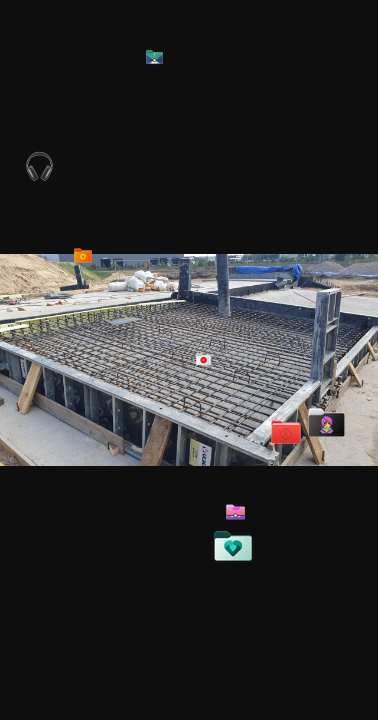 Image resolution: width=378 pixels, height=720 pixels. Describe the element at coordinates (326, 423) in the screenshot. I see `folder containing emoji or emoticon files` at that location.